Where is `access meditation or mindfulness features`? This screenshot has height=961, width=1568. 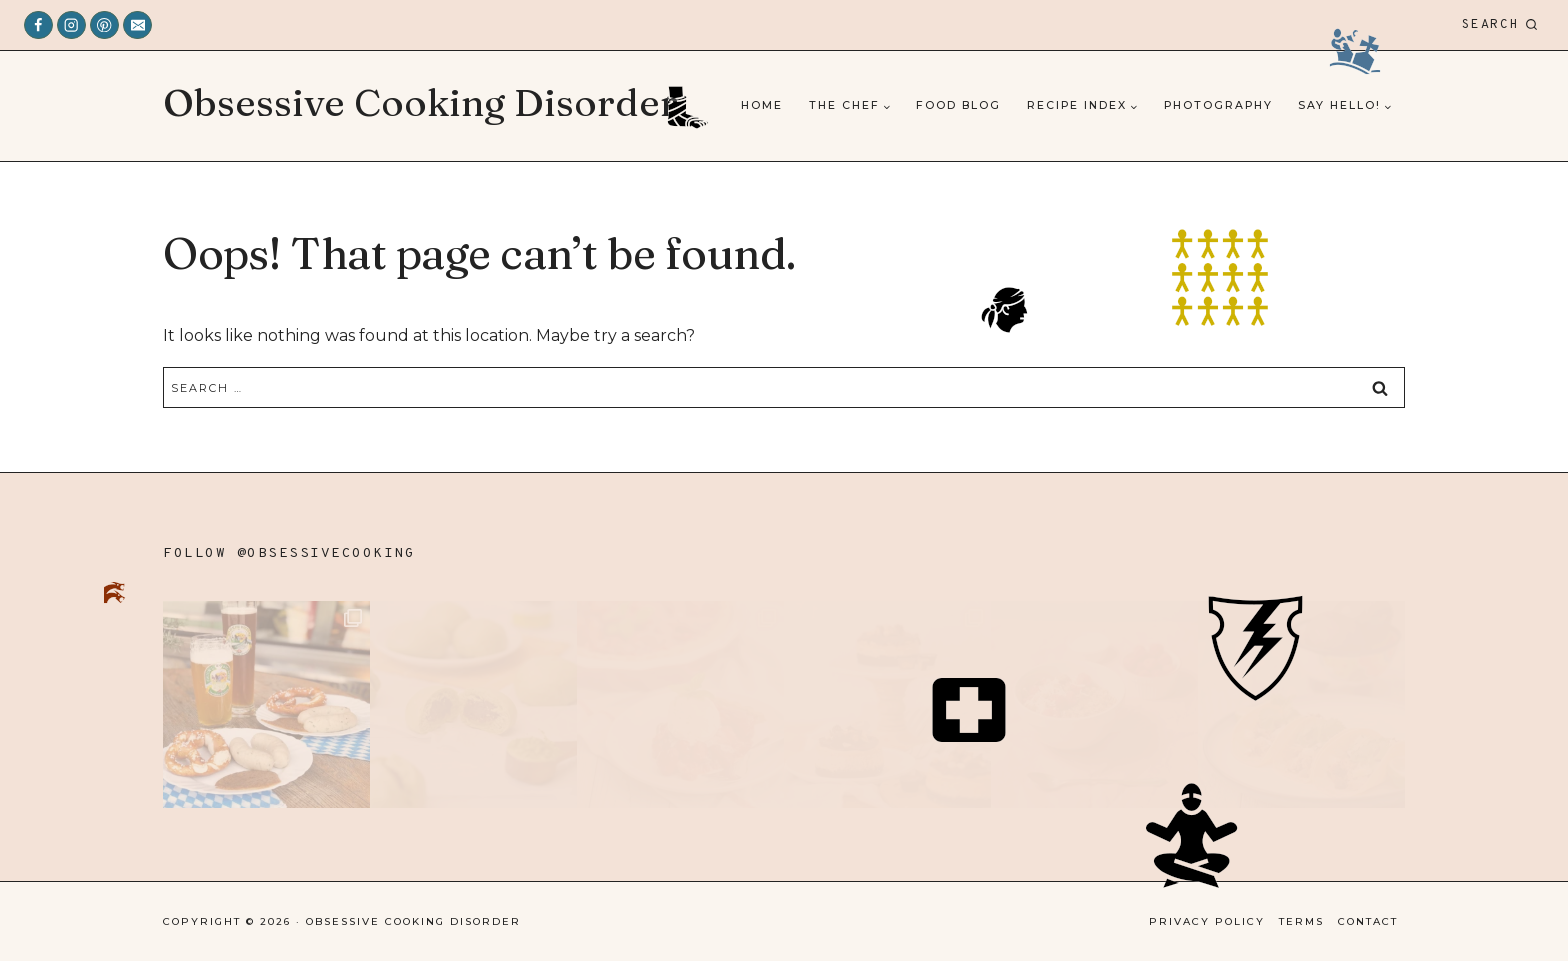 access meditation or mindfulness features is located at coordinates (1190, 836).